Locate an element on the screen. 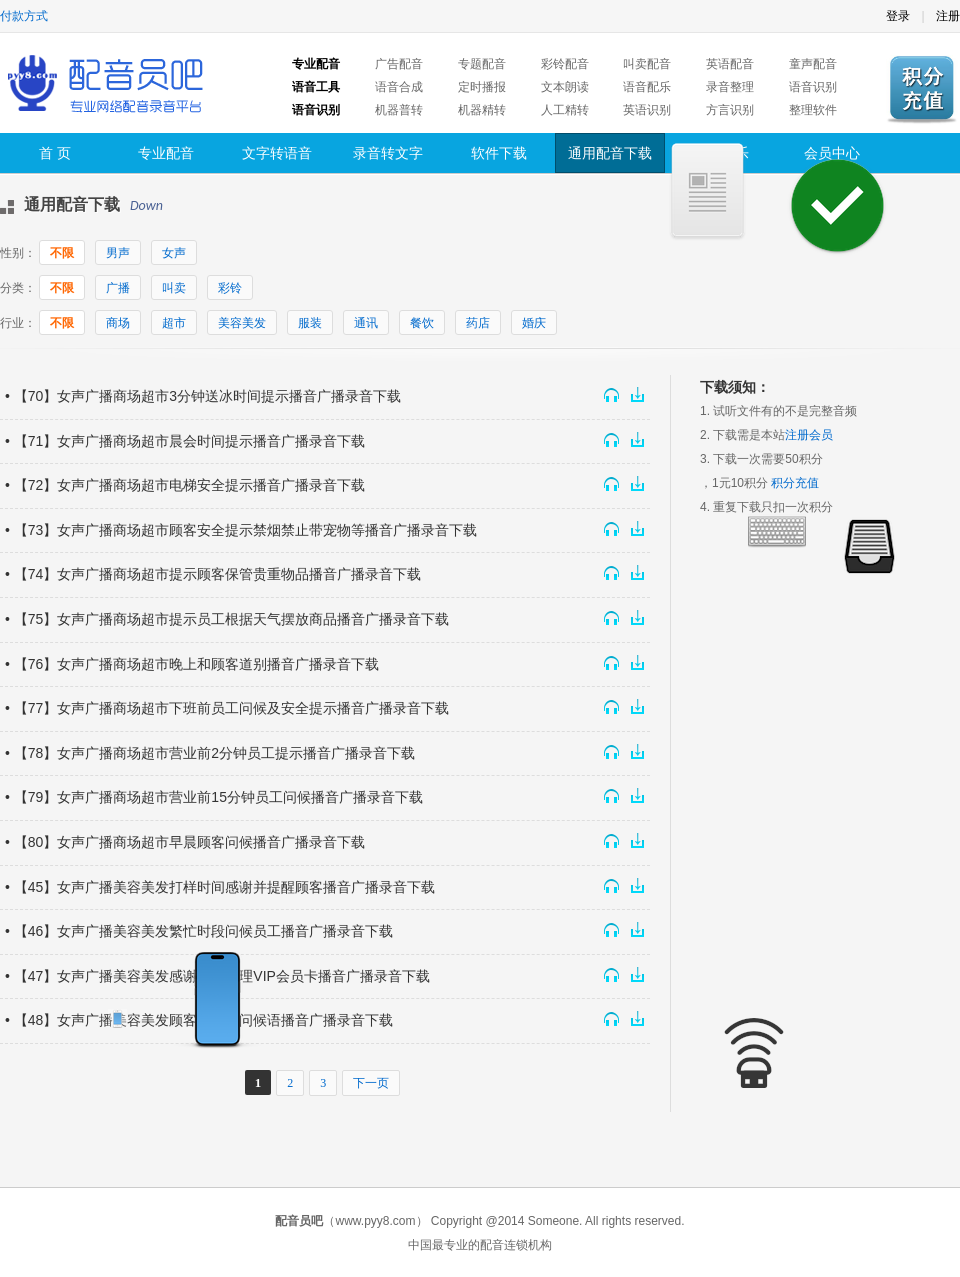  confirm or apply changes in a dialog is located at coordinates (837, 205).